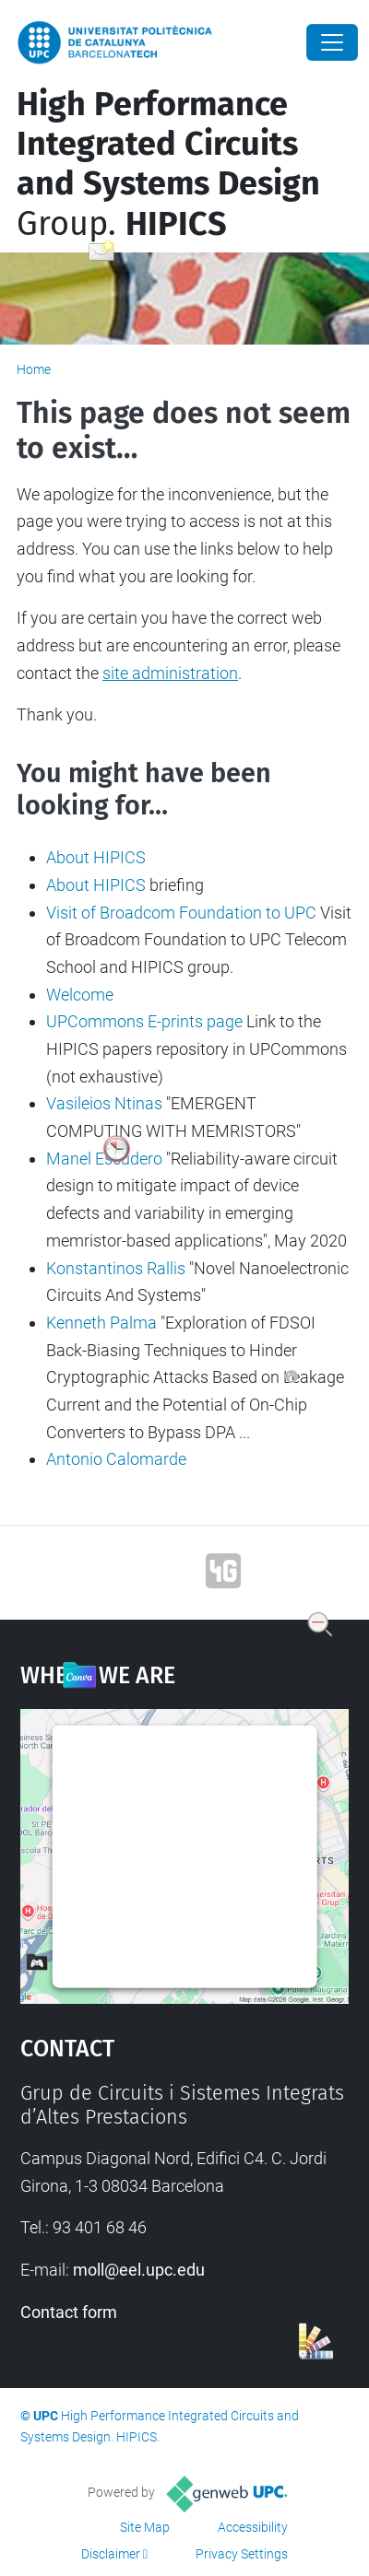 This screenshot has height=2576, width=369. I want to click on mark email as unread, so click(101, 252).